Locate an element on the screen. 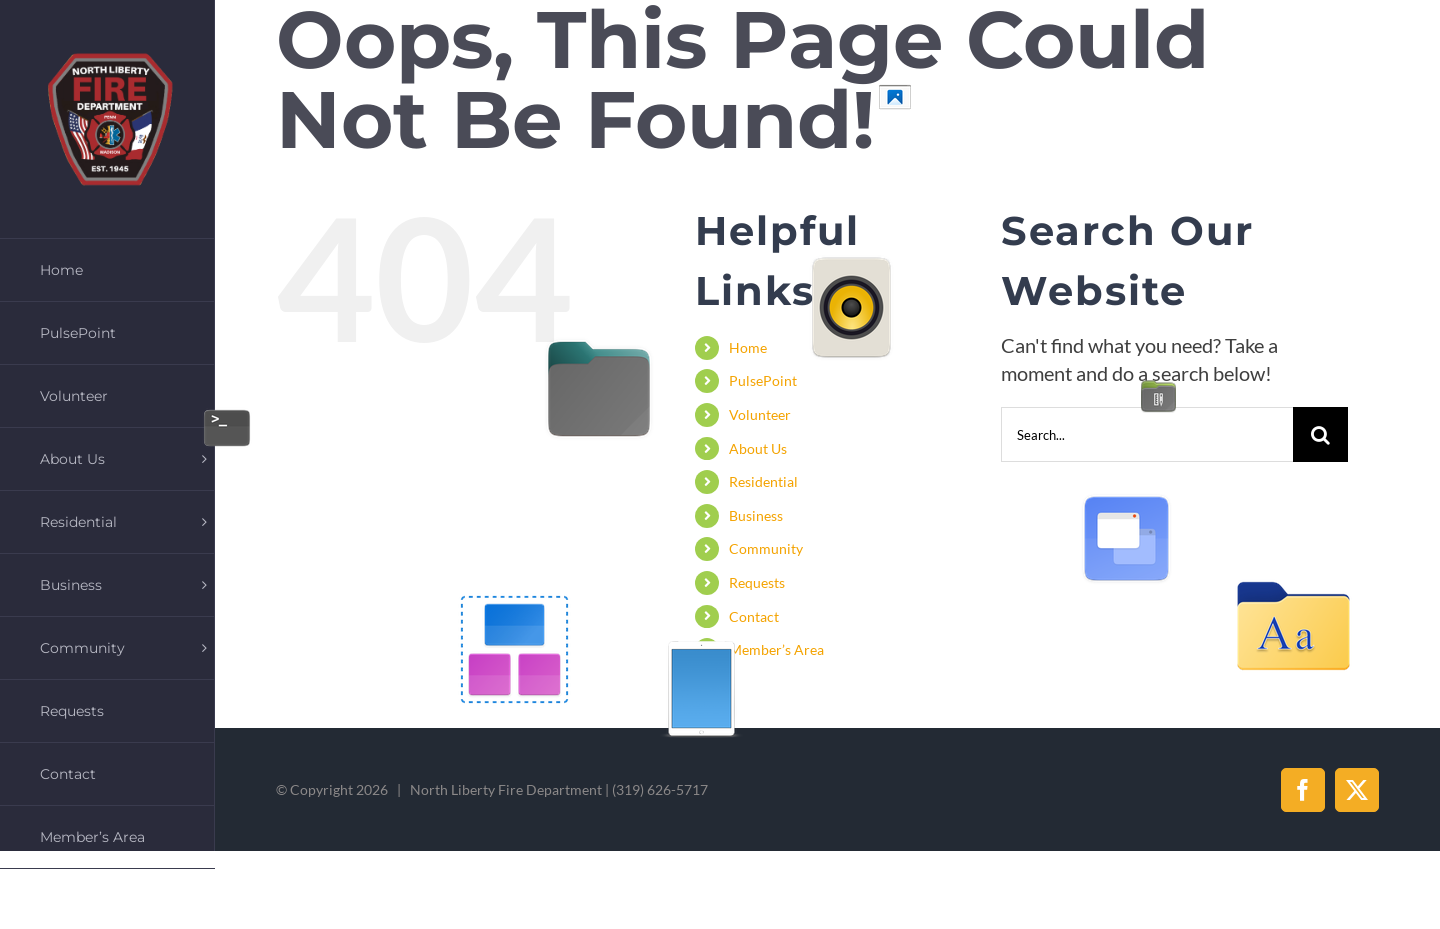 The image size is (1440, 929). iPad device with cellular connectivity is located at coordinates (701, 689).